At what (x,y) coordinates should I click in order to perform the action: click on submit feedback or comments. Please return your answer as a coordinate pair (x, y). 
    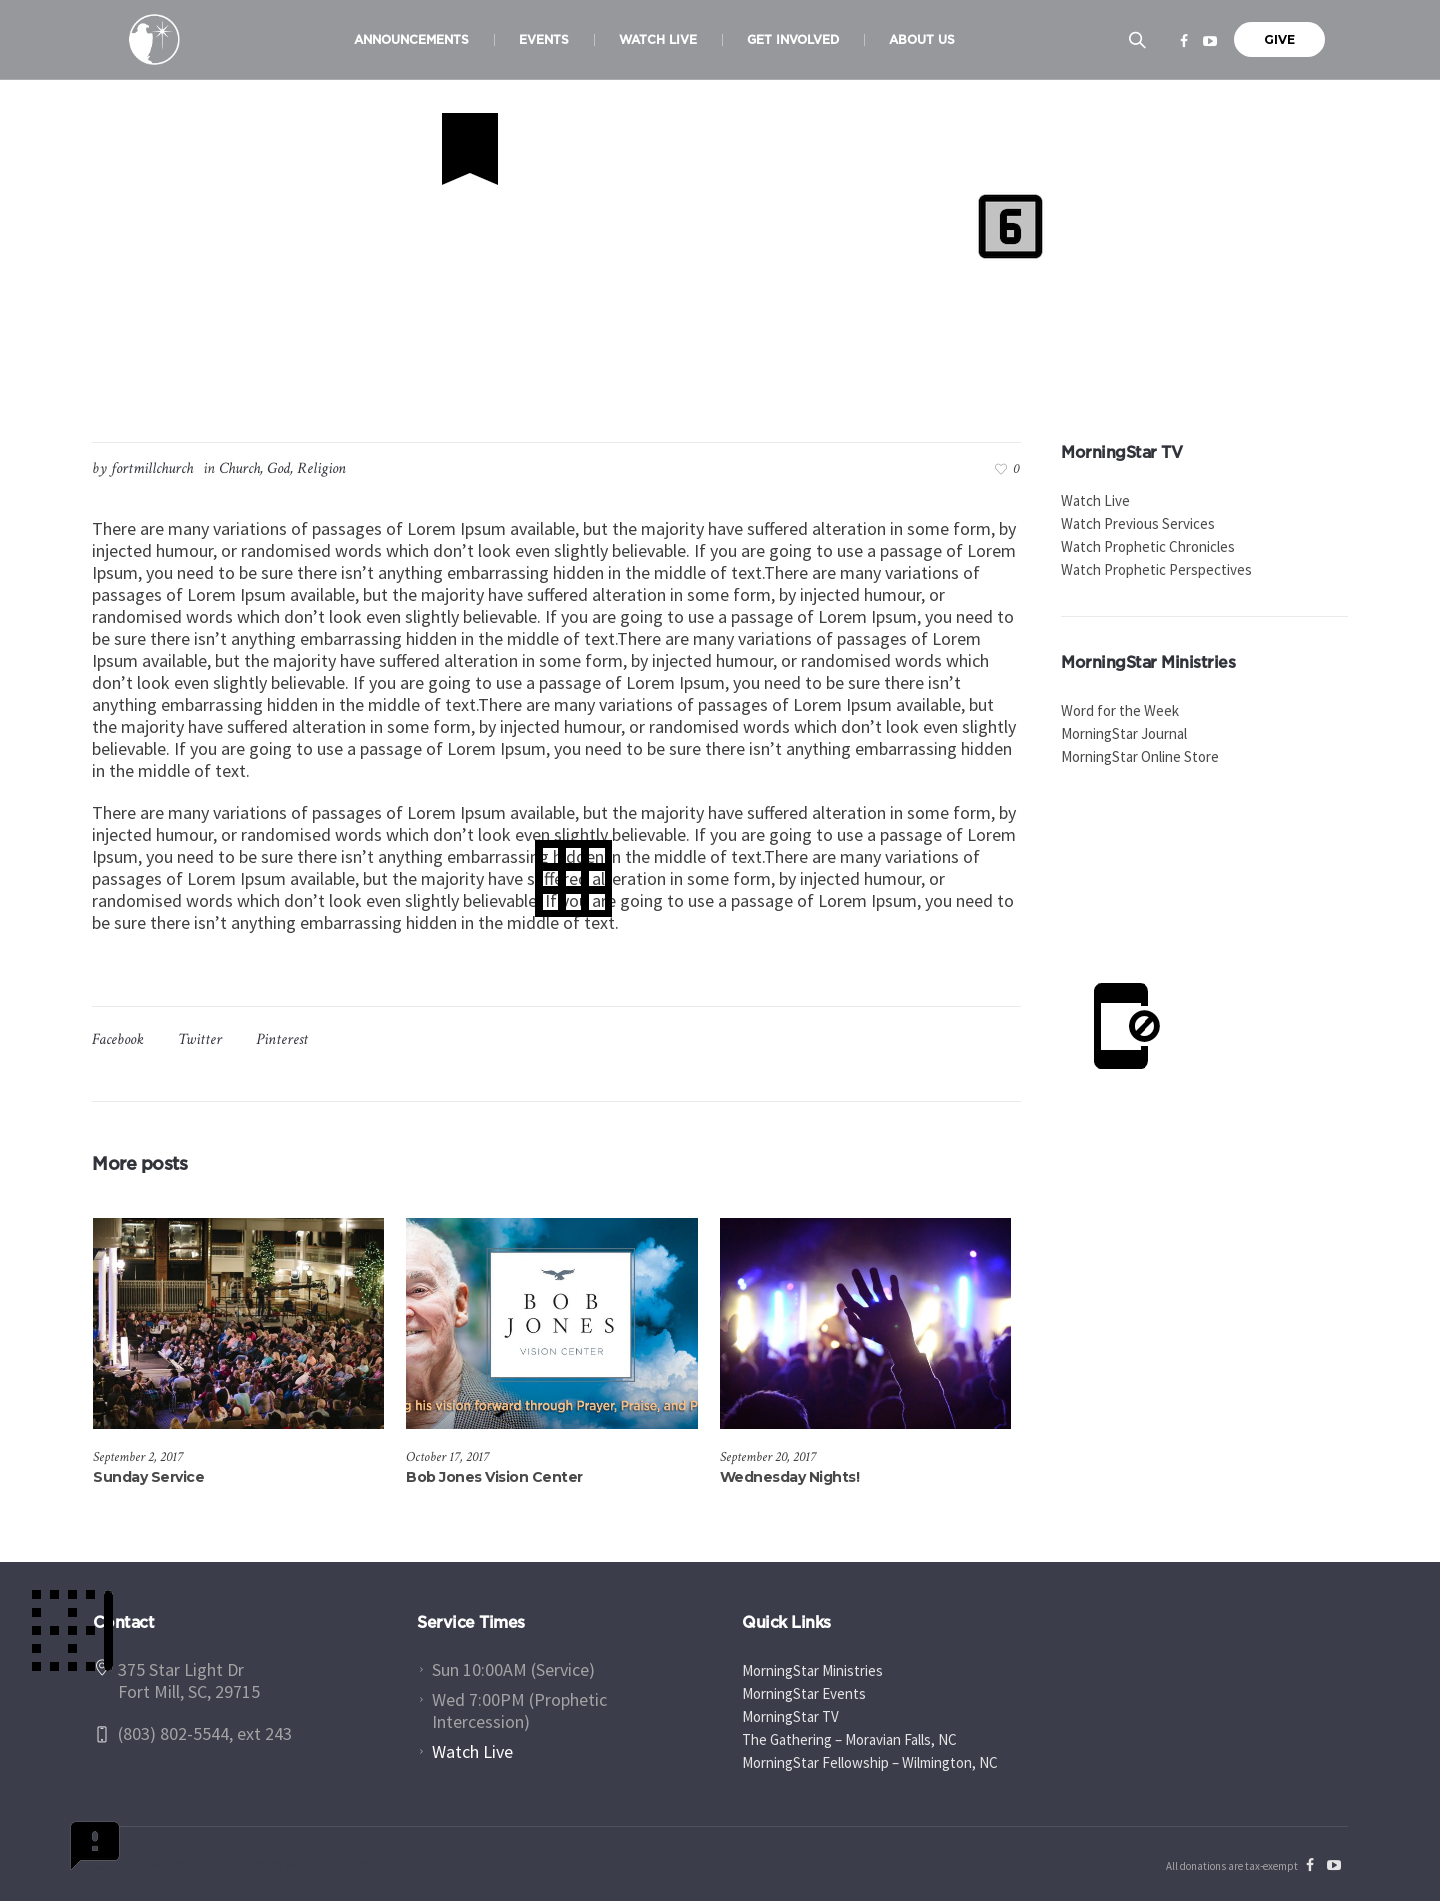
    Looking at the image, I should click on (95, 1846).